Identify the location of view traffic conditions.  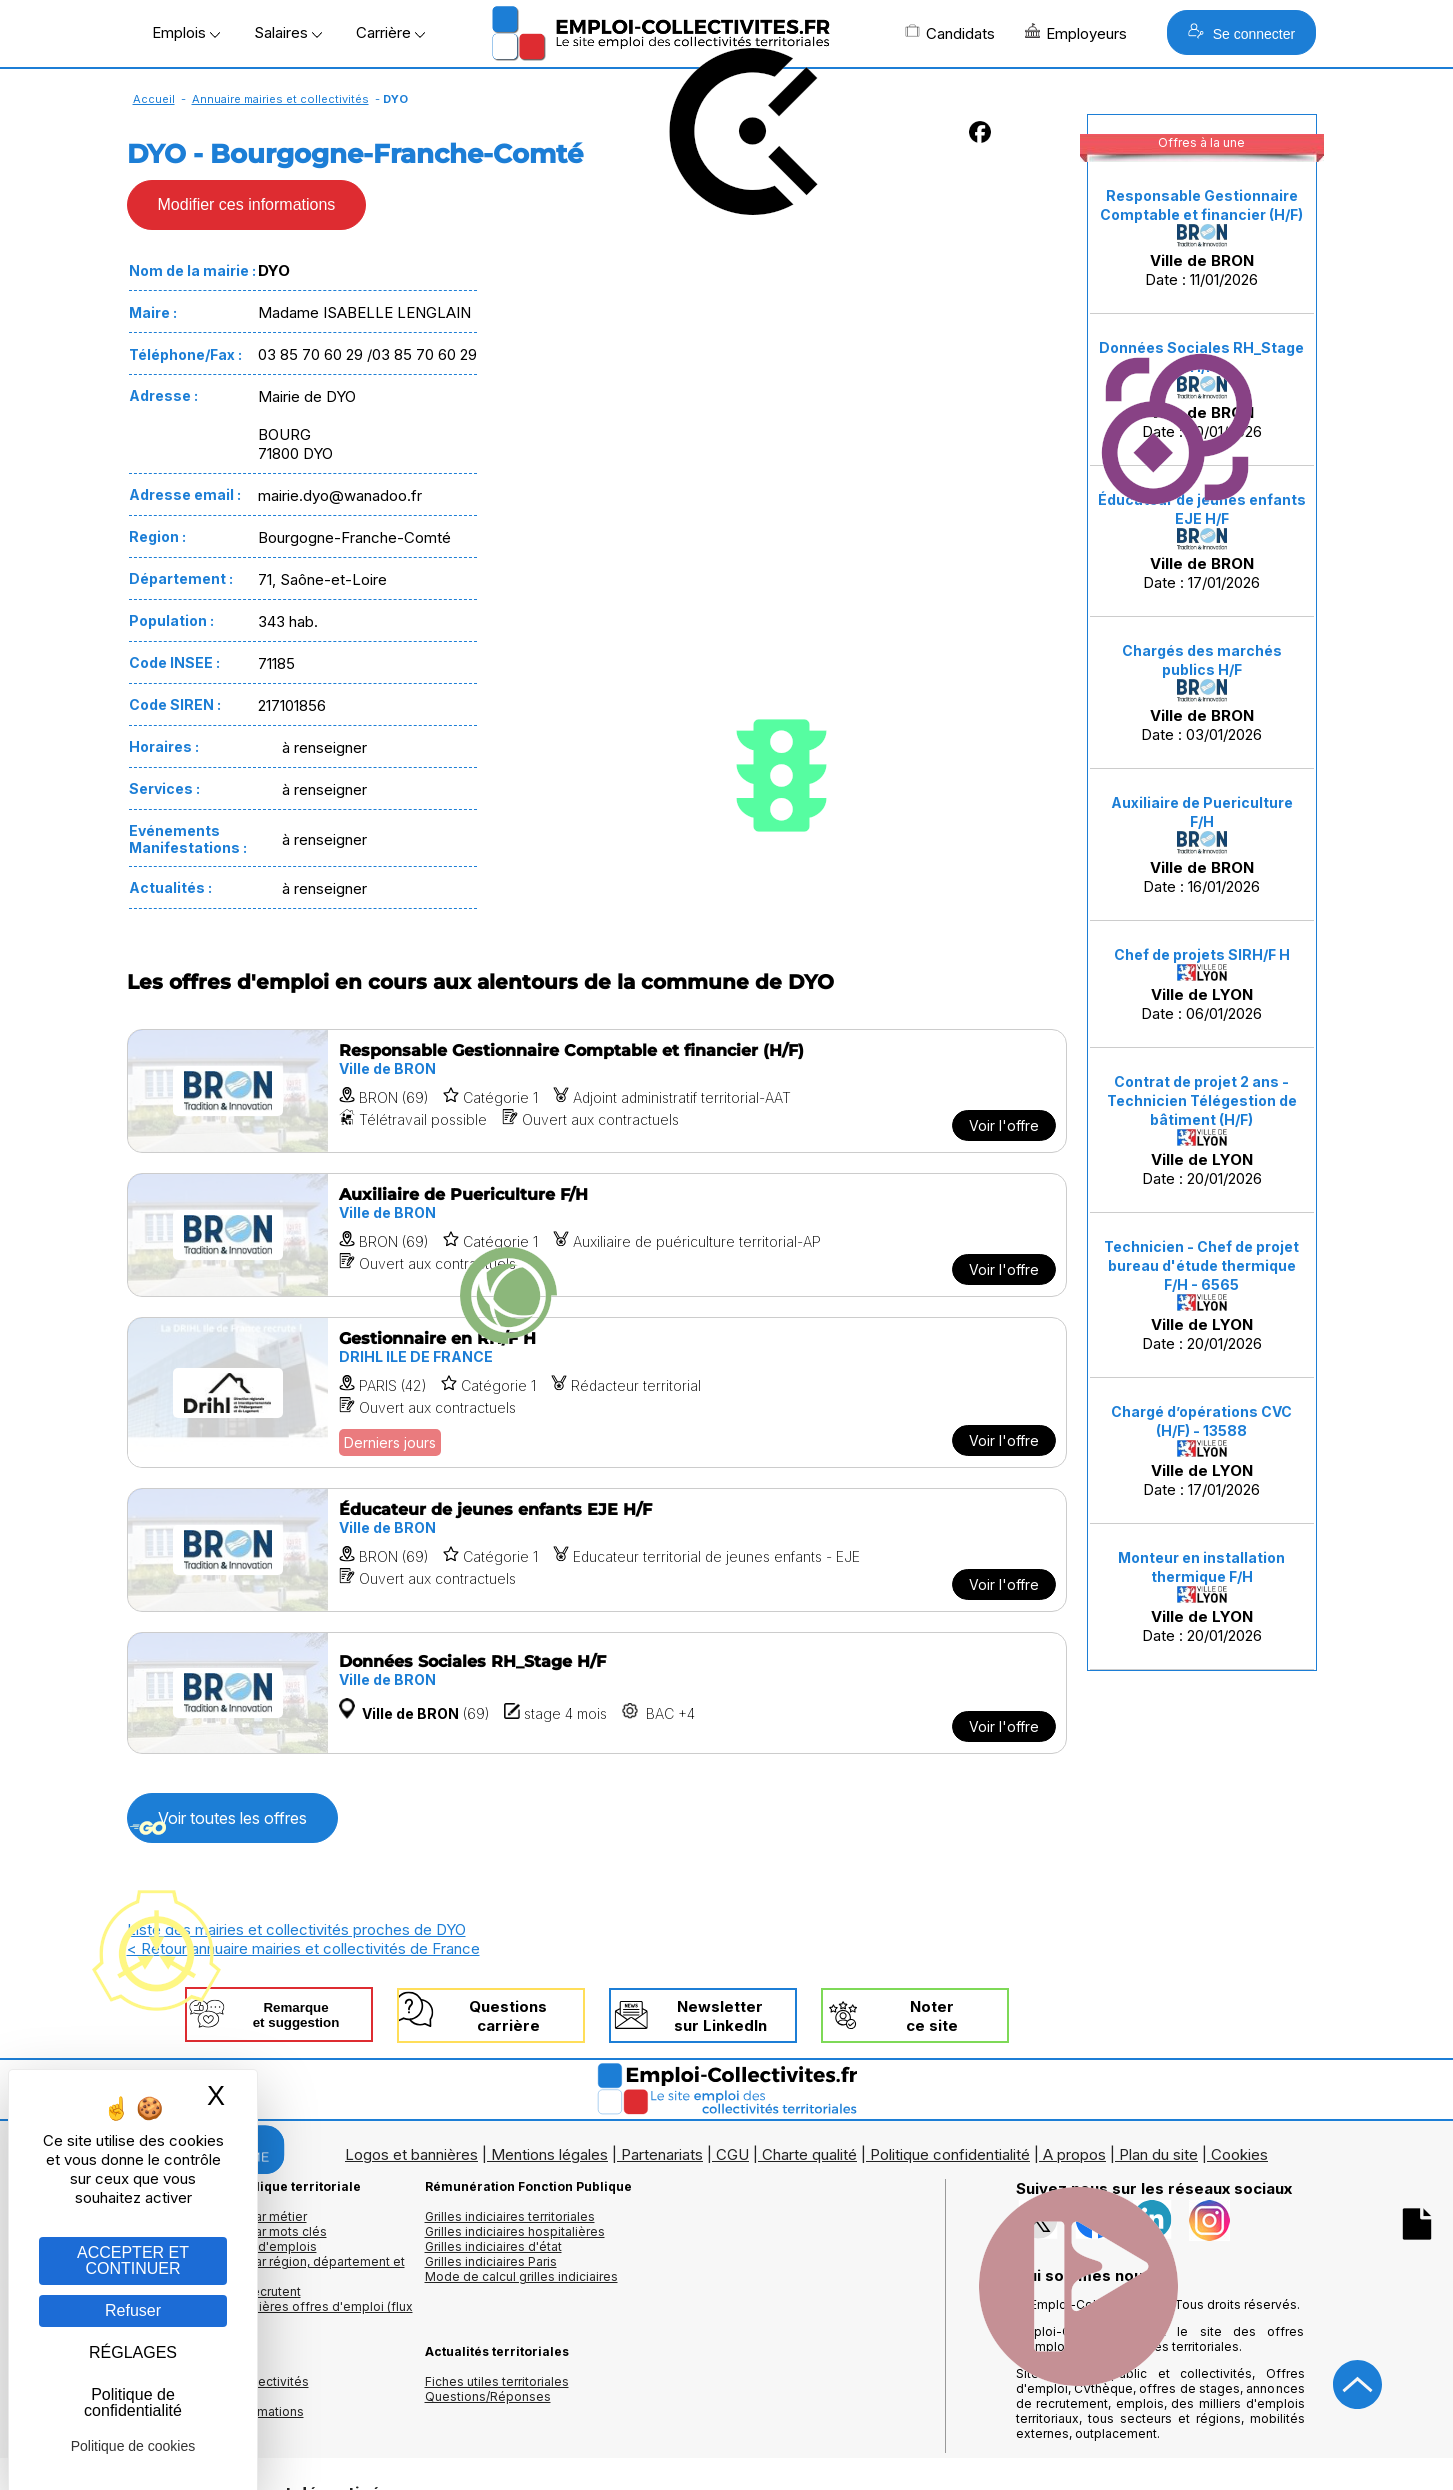
(781, 775).